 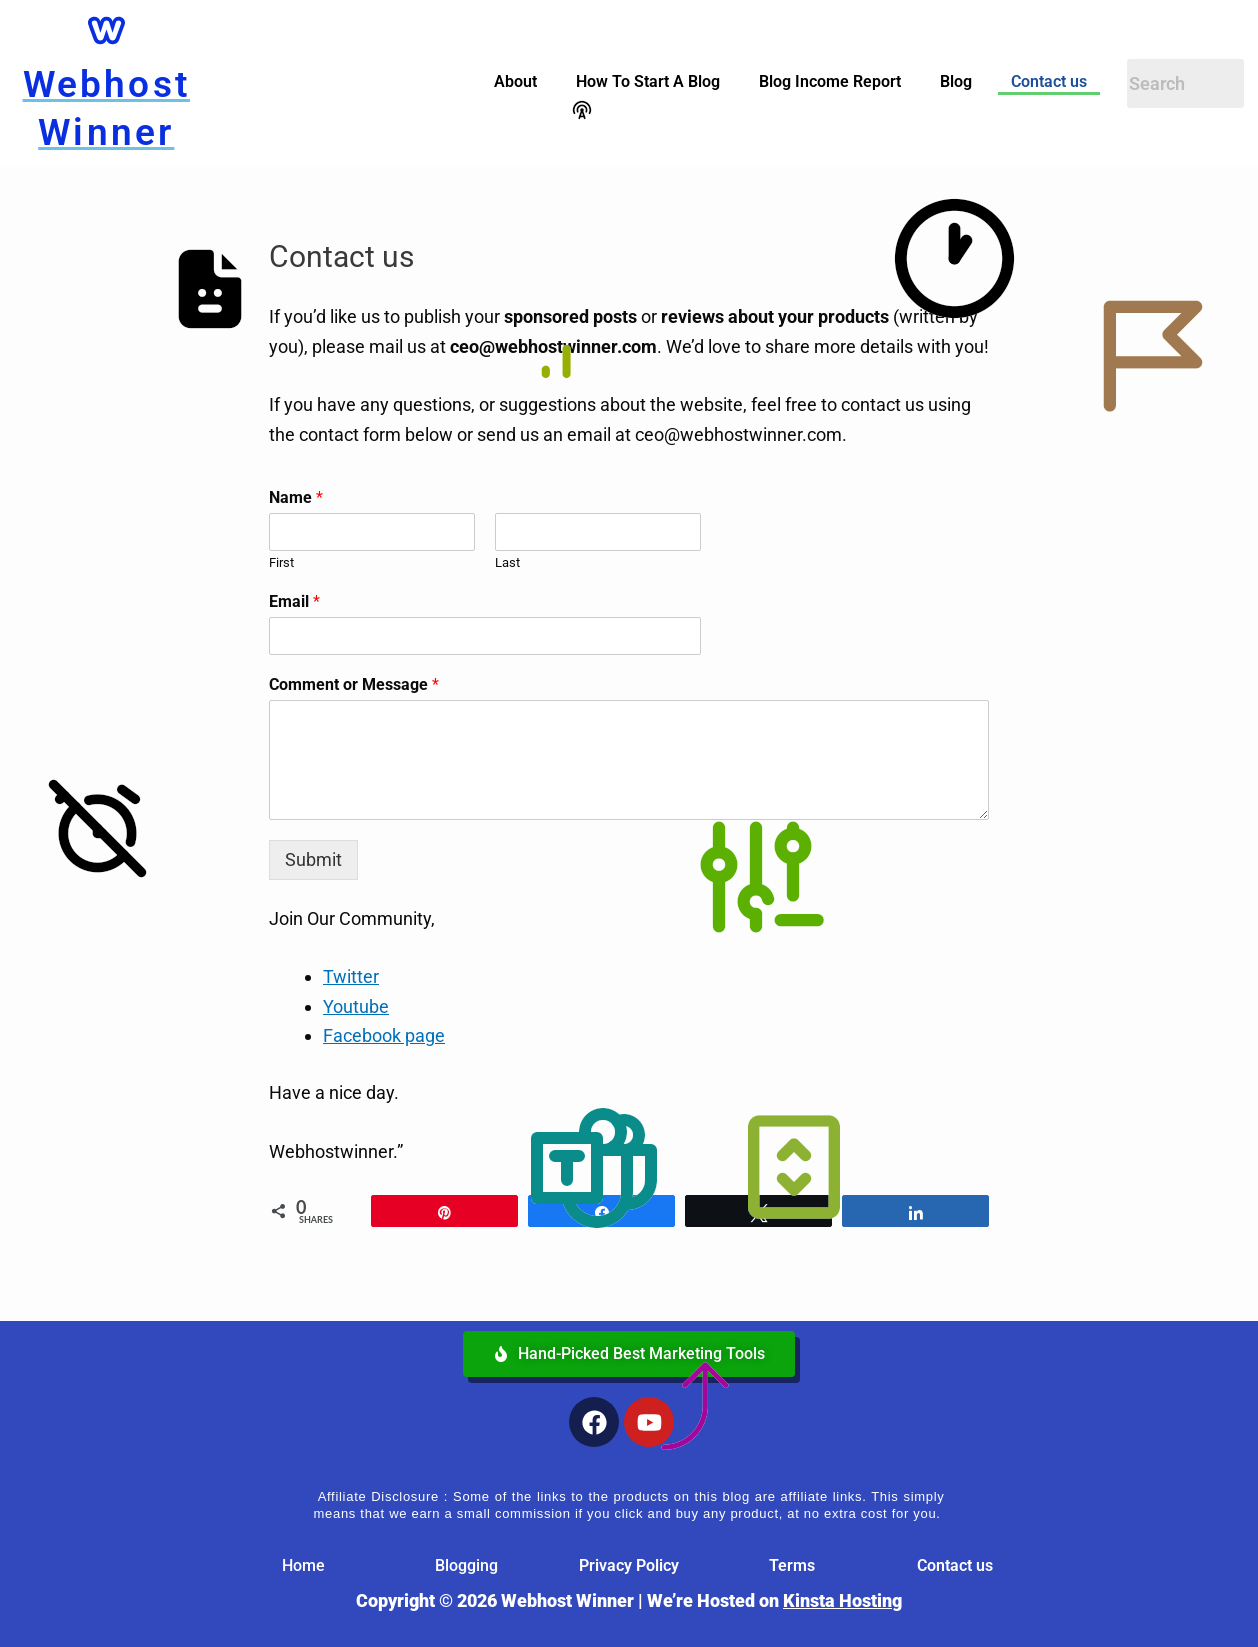 I want to click on indicates the current time is 1 o'clock, so click(x=954, y=258).